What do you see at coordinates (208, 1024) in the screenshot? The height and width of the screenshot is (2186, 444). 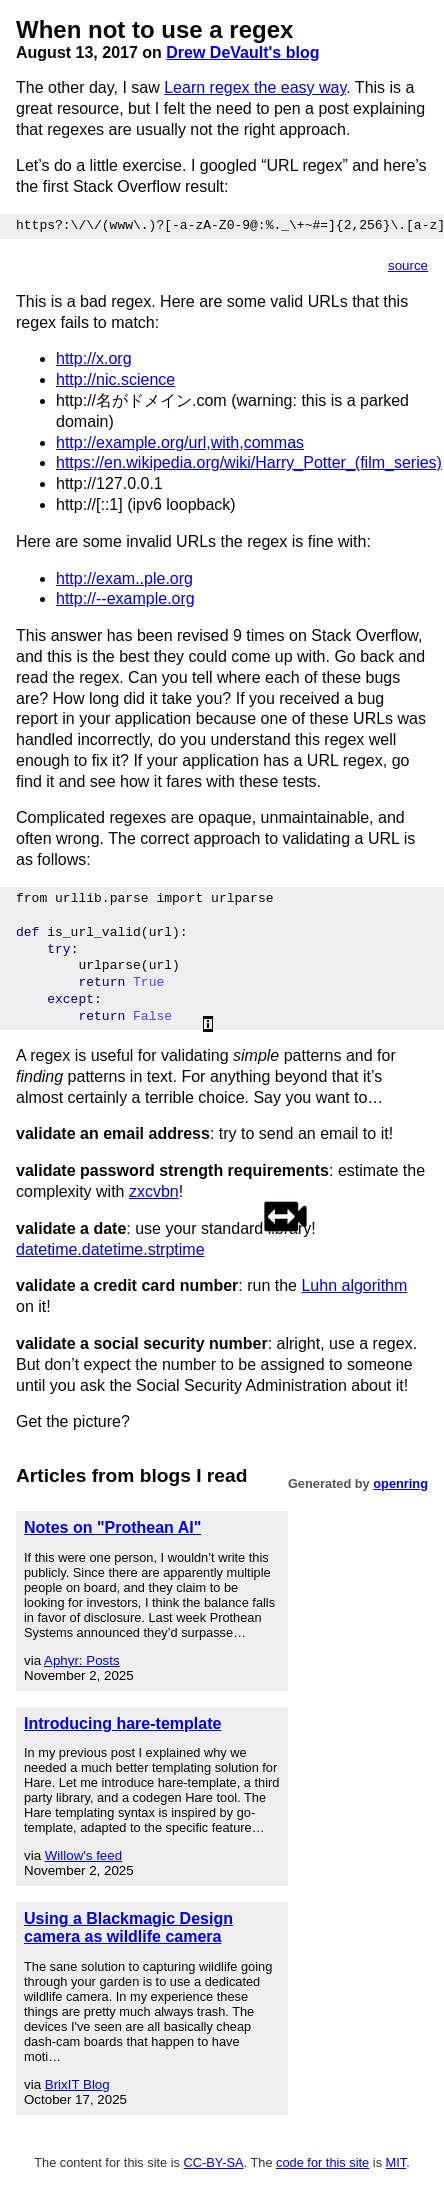 I see `view device information` at bounding box center [208, 1024].